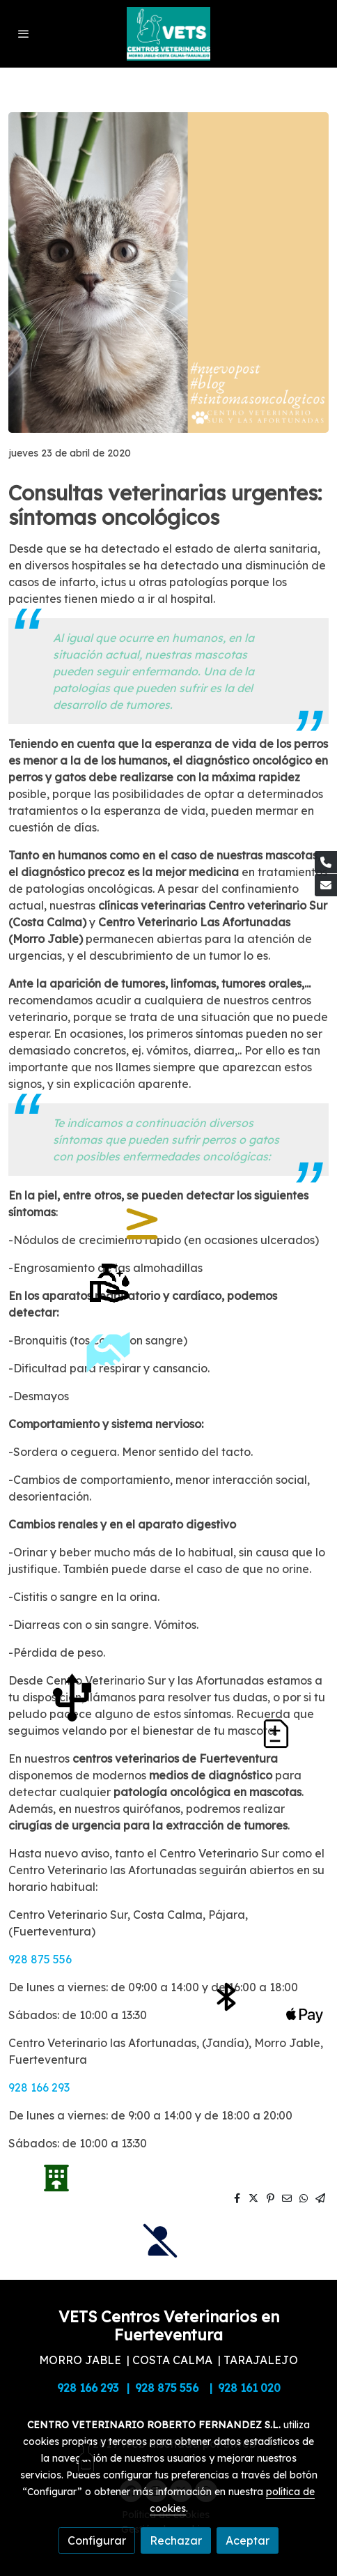 The height and width of the screenshot is (2576, 337). What do you see at coordinates (142, 1224) in the screenshot?
I see `indicates a minimum value requirement` at bounding box center [142, 1224].